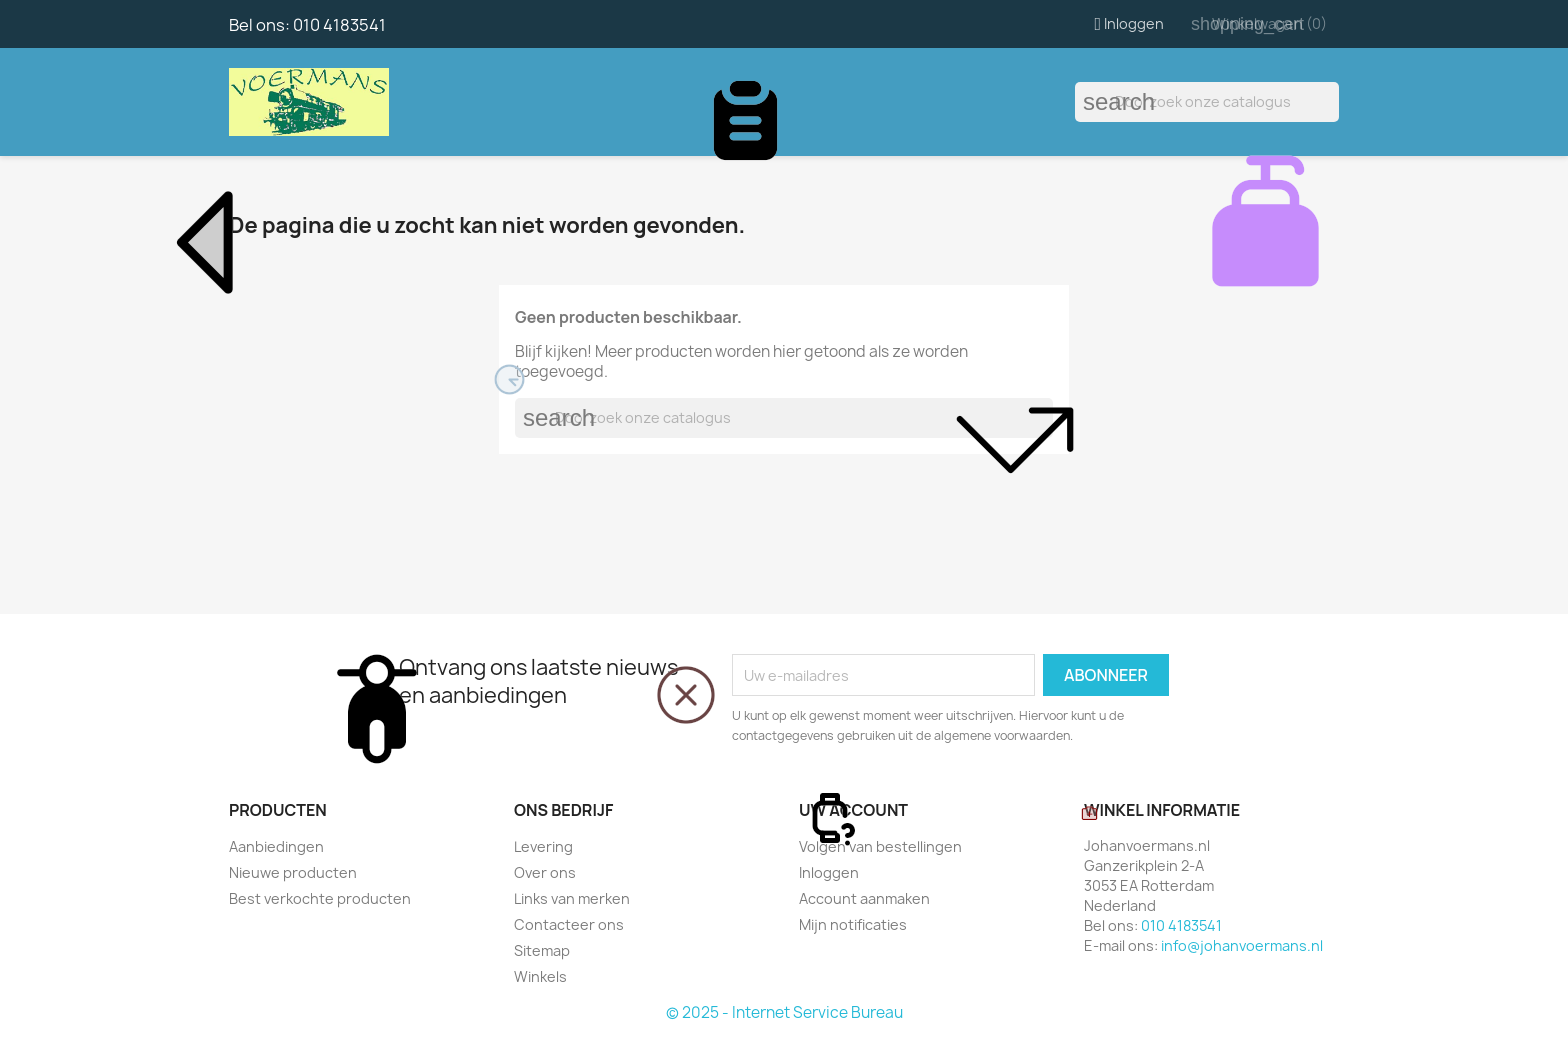 The width and height of the screenshot is (1568, 1039). Describe the element at coordinates (209, 242) in the screenshot. I see `go back to the previous screen` at that location.